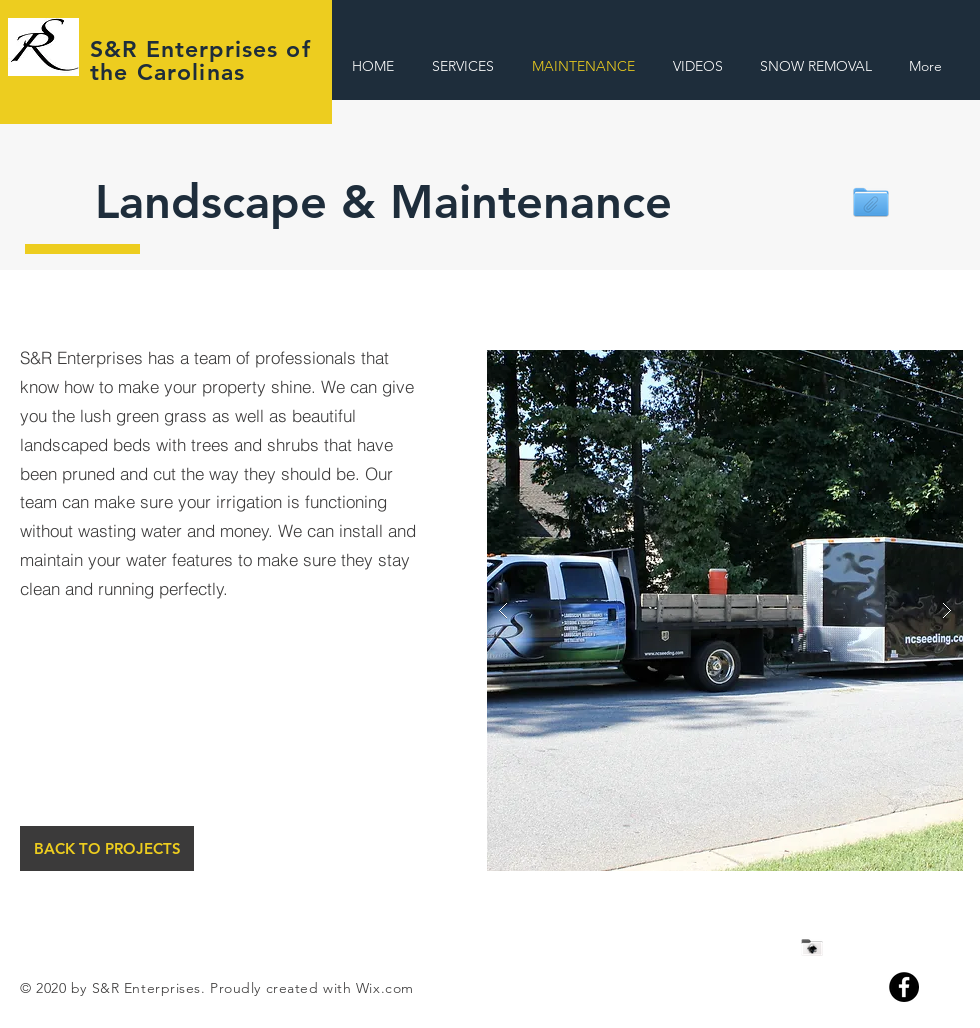  Describe the element at coordinates (812, 948) in the screenshot. I see `open inkscape project files folder` at that location.